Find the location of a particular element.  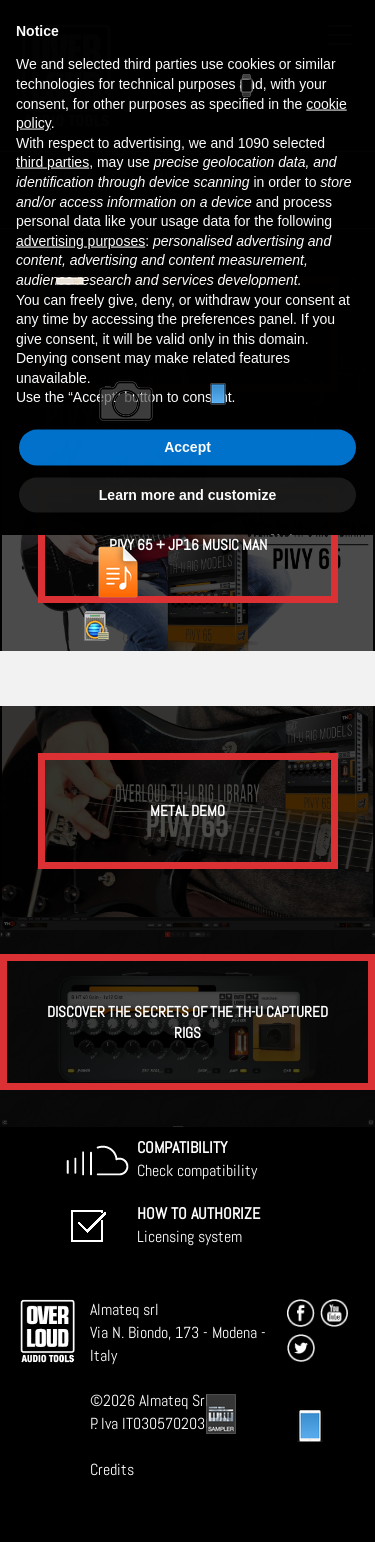

iPad Air device icon is located at coordinates (218, 394).